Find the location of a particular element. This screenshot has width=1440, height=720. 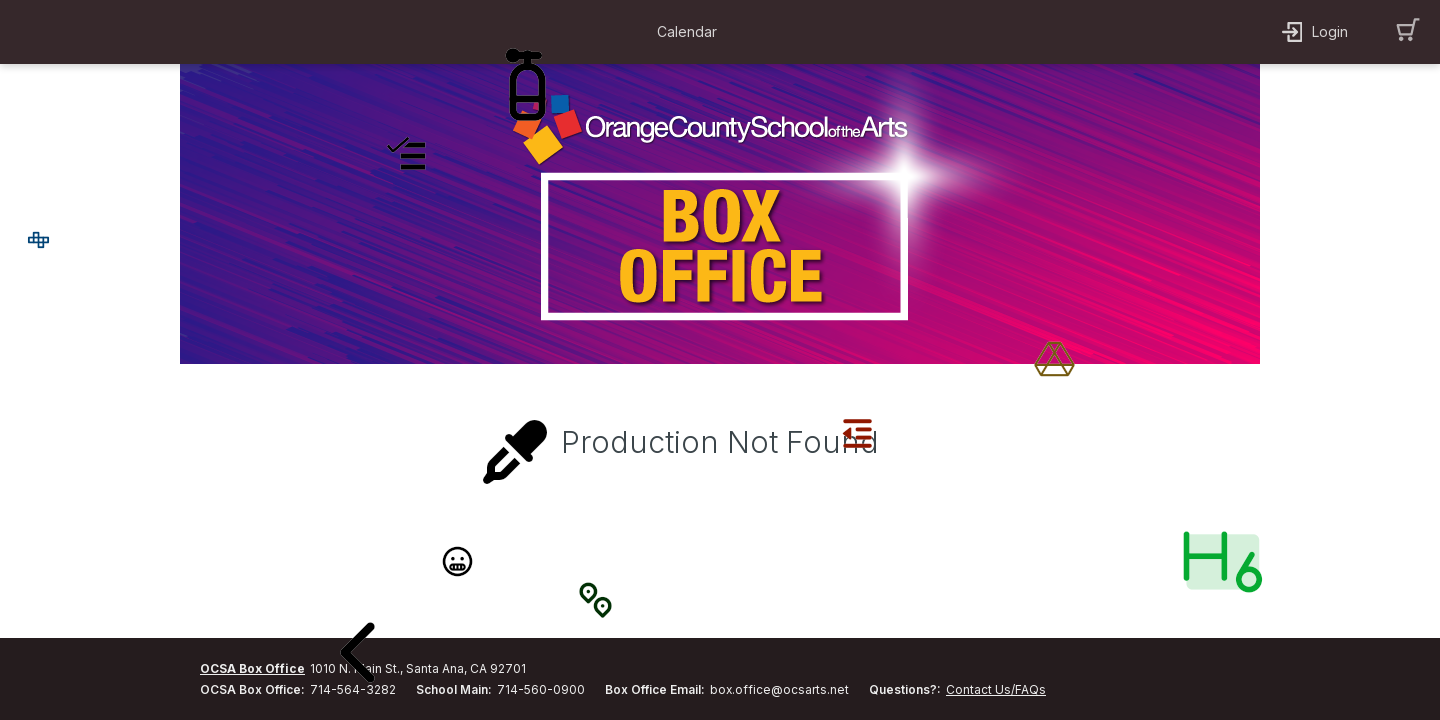

access google drive files is located at coordinates (1054, 360).